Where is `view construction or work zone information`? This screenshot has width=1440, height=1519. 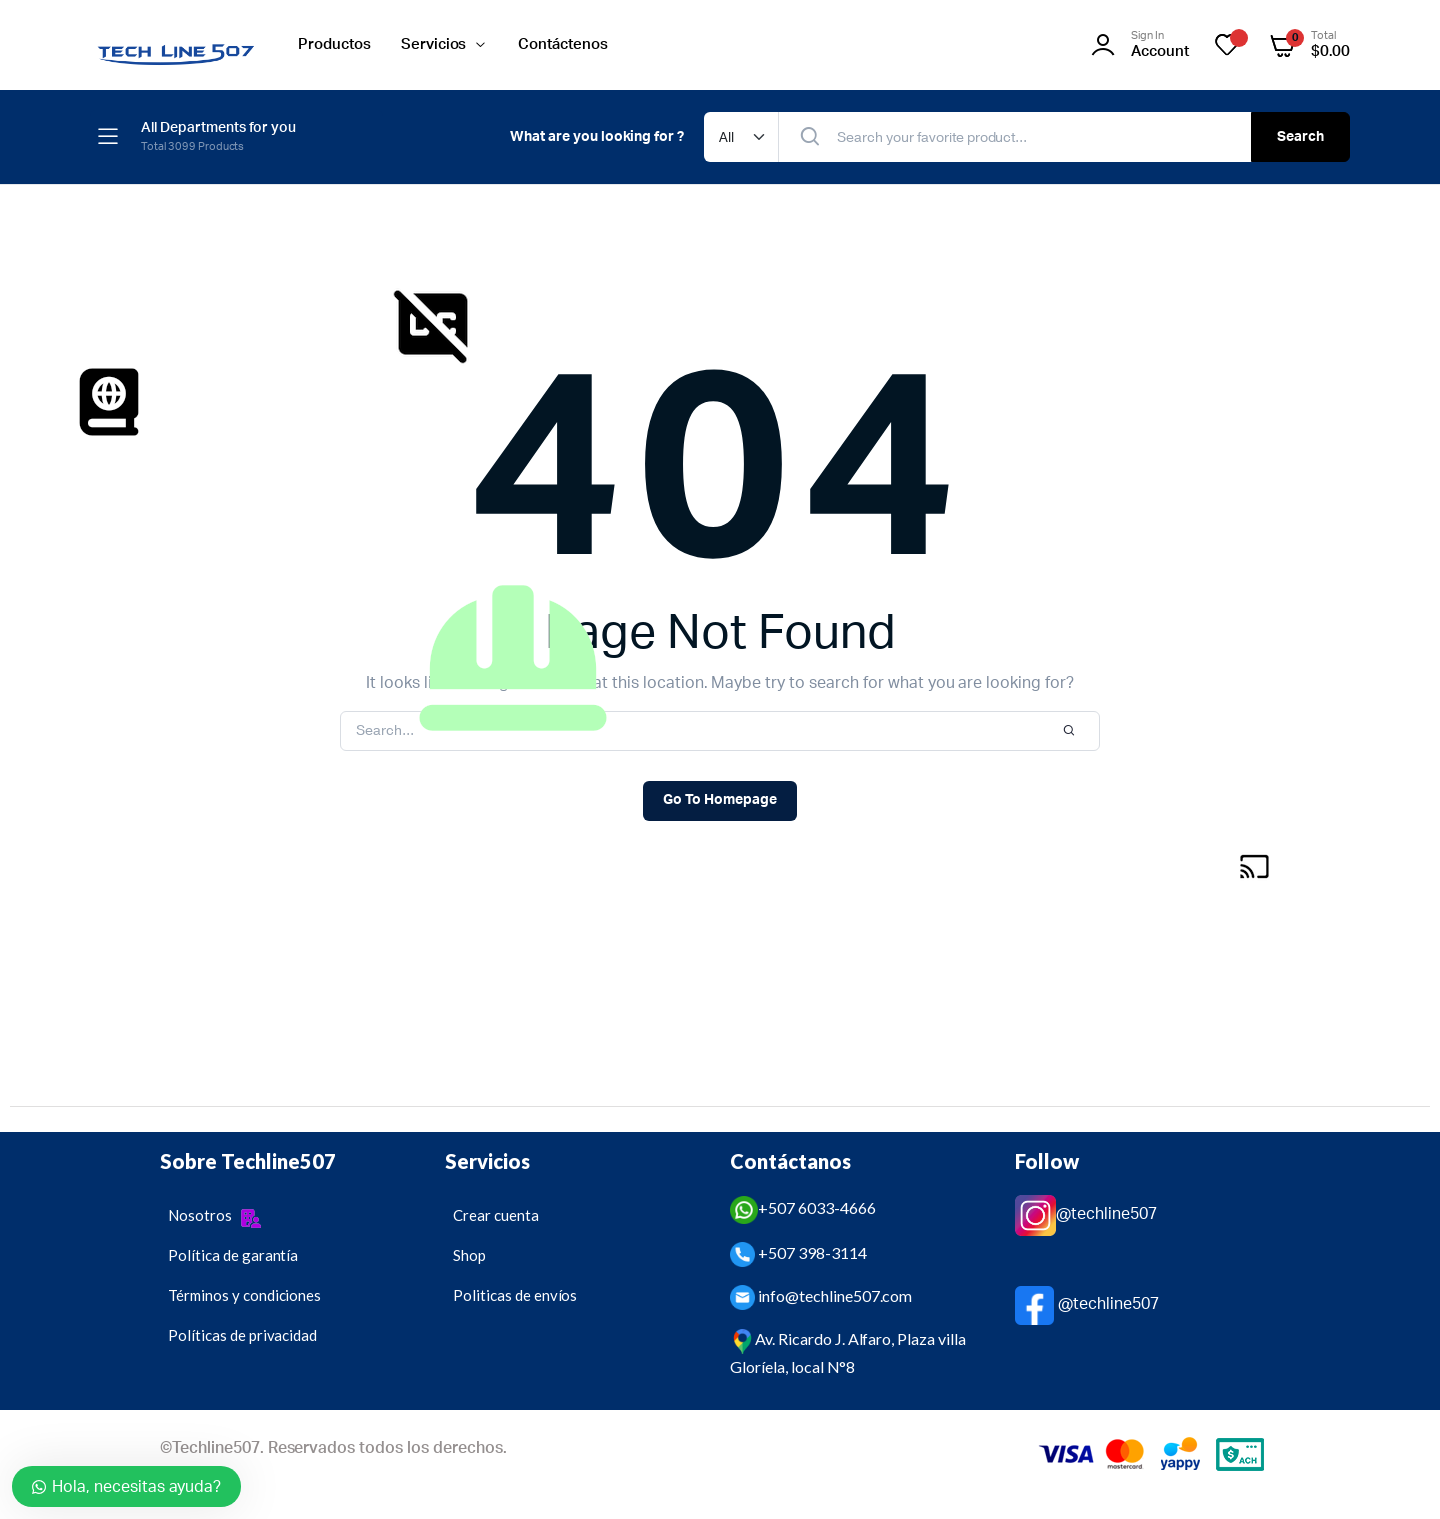 view construction or work zone information is located at coordinates (513, 658).